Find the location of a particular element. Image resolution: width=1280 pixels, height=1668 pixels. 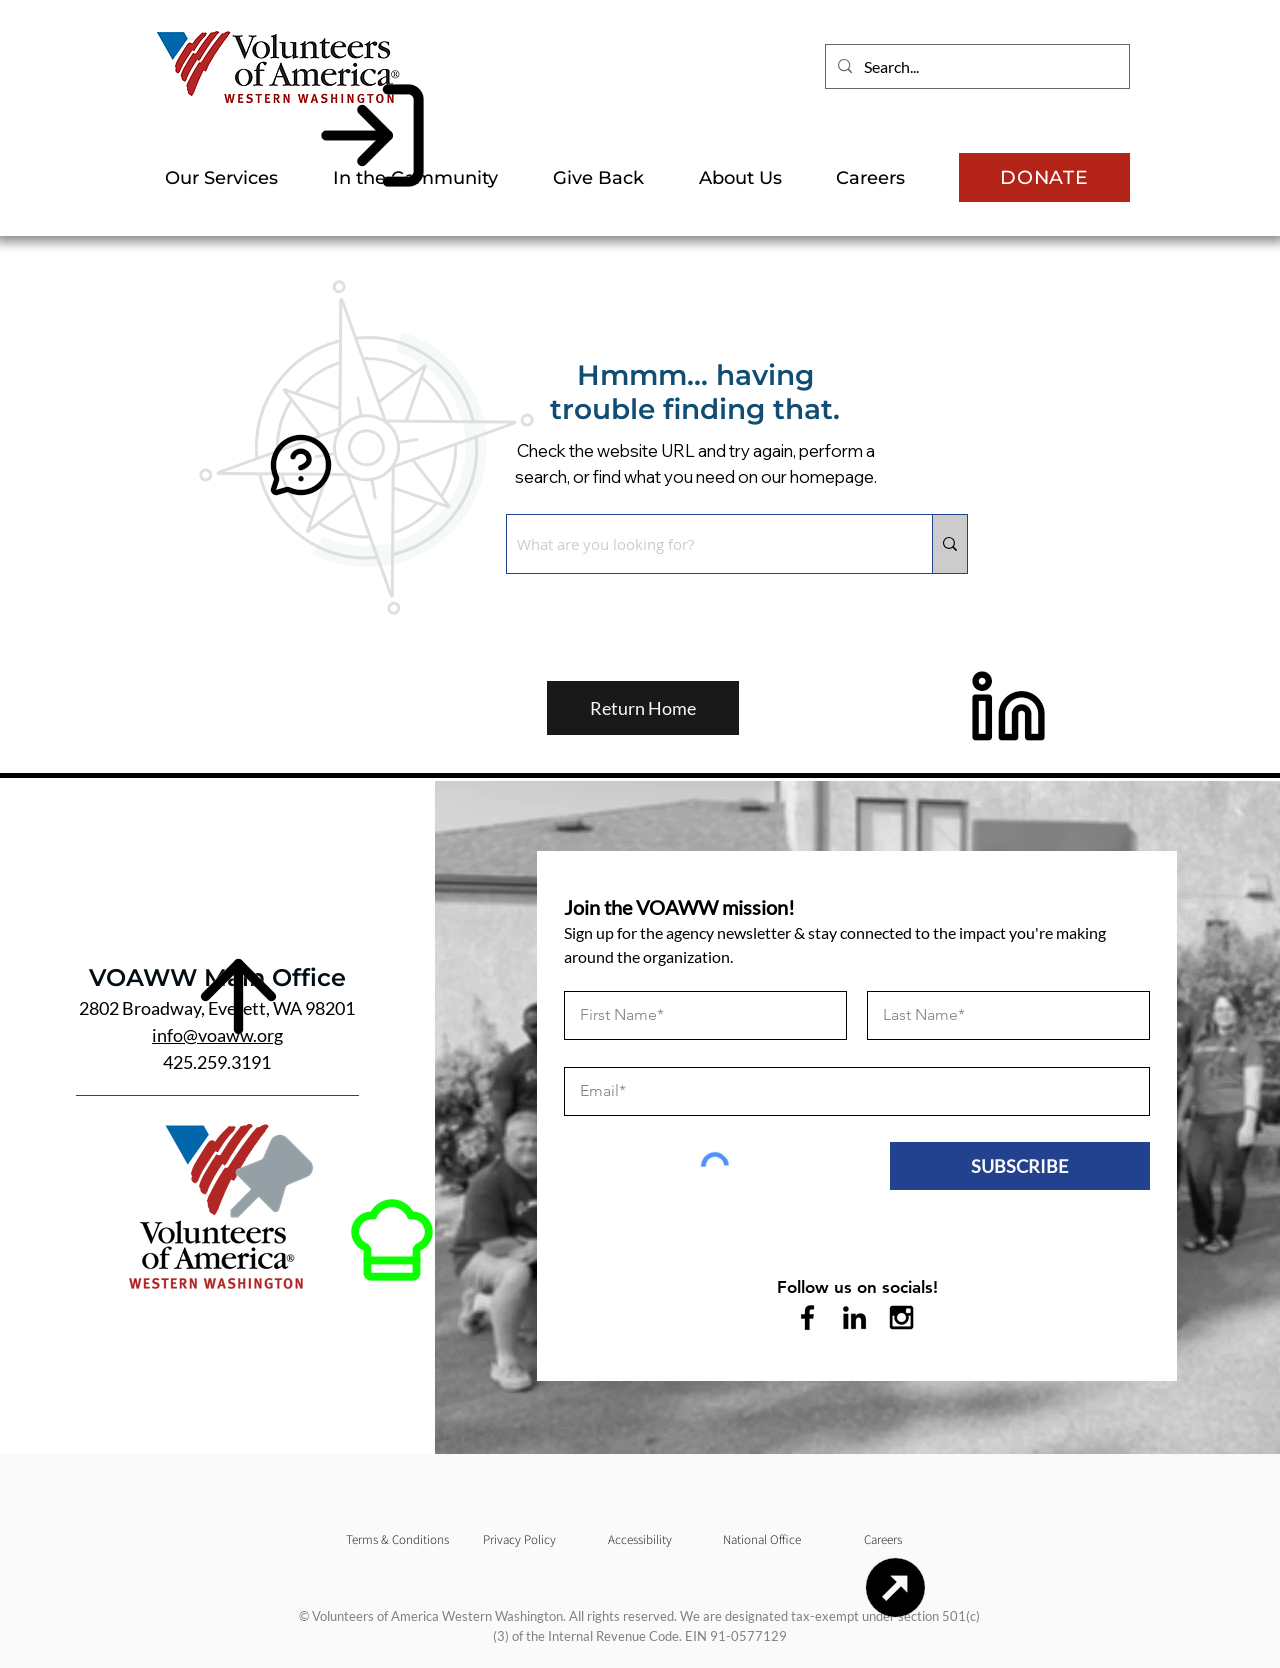

browse recipes or cooking content is located at coordinates (392, 1240).